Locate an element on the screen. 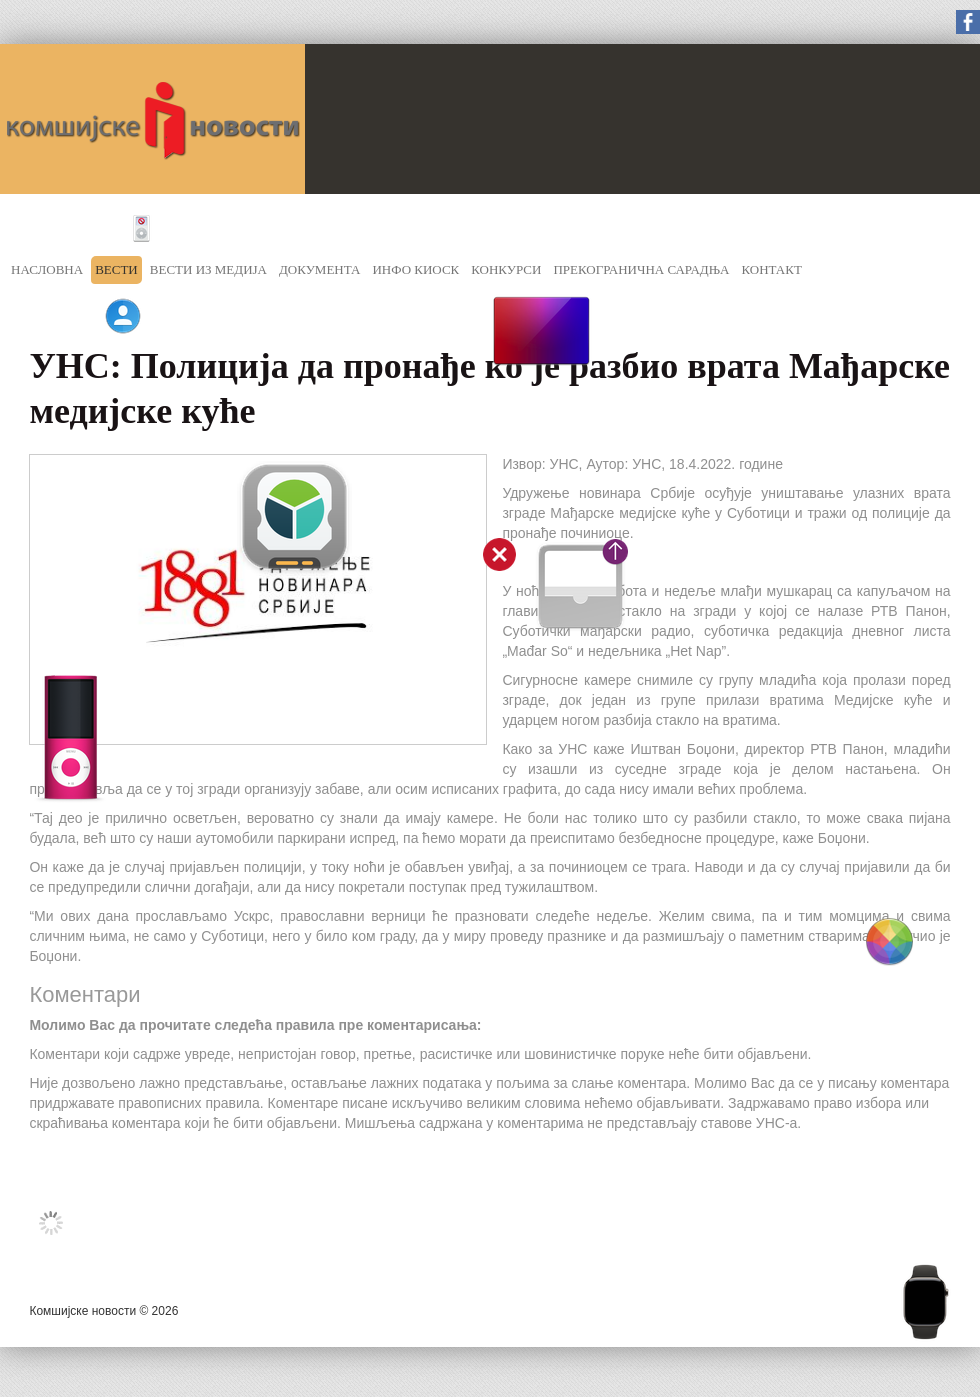  open disk partitioning utility is located at coordinates (294, 518).